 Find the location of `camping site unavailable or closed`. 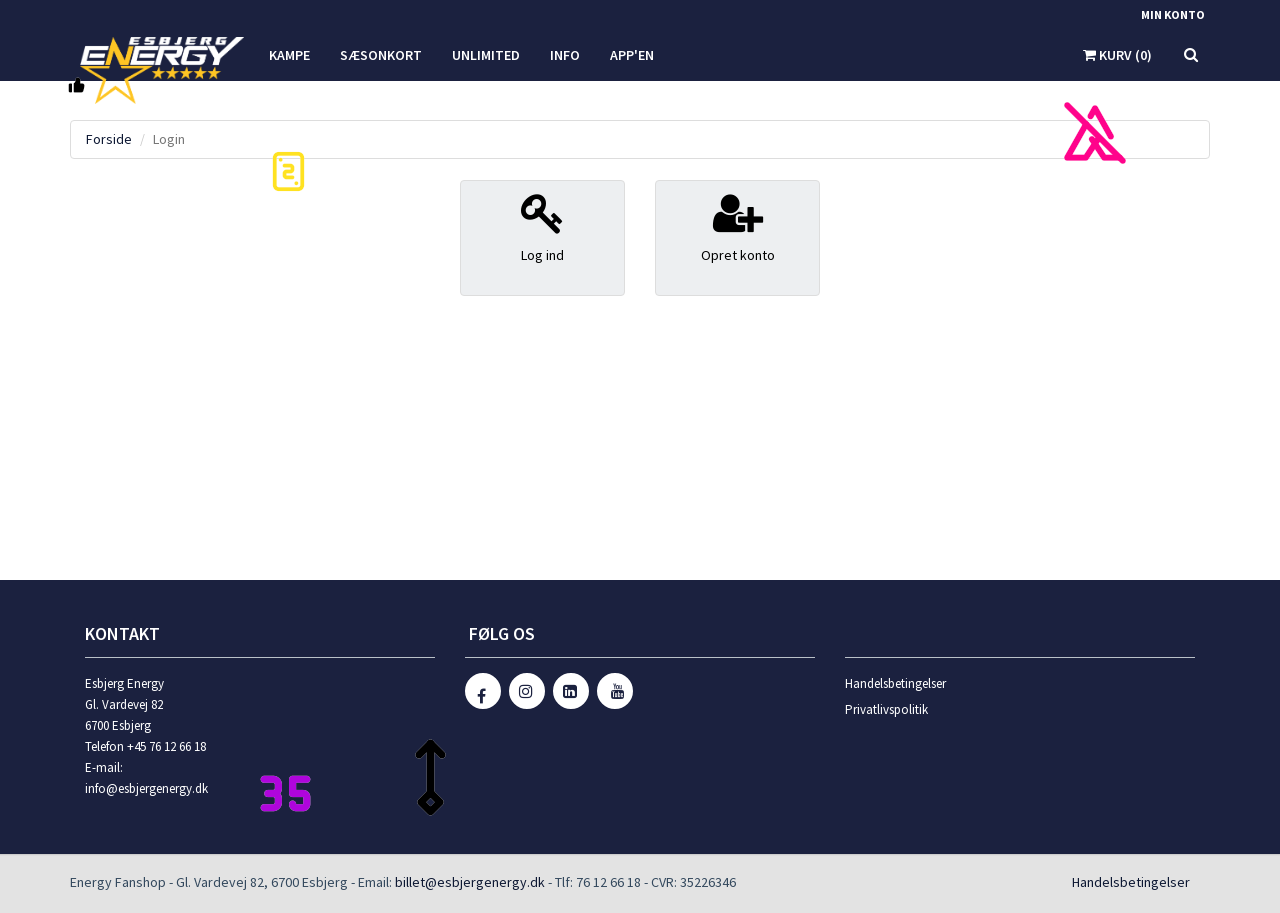

camping site unavailable or closed is located at coordinates (1095, 133).